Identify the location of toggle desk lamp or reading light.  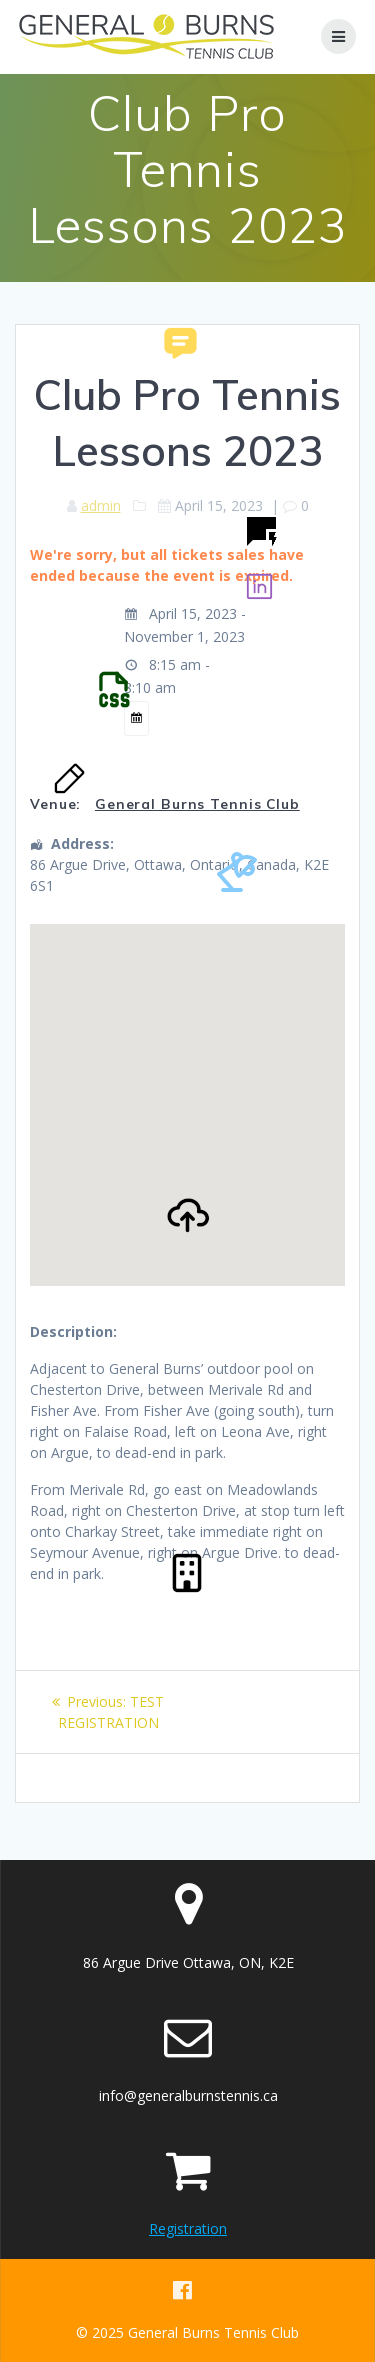
(237, 872).